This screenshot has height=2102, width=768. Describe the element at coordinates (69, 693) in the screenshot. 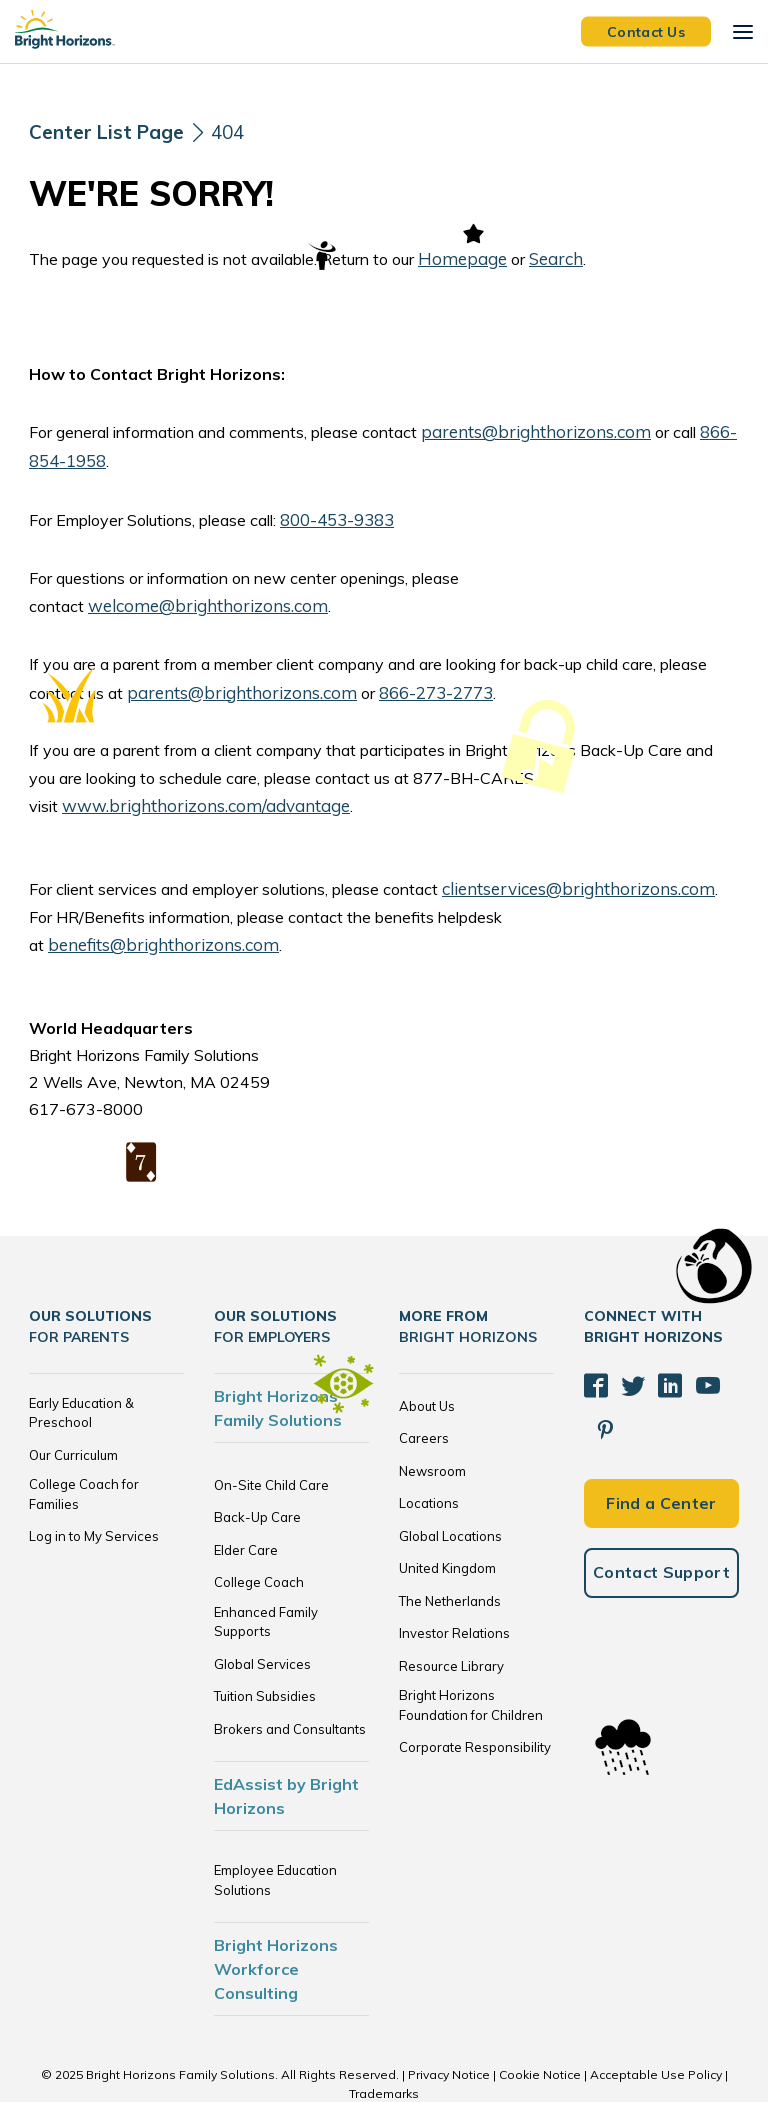

I see `indicates tall grass or vegetation area in game` at that location.